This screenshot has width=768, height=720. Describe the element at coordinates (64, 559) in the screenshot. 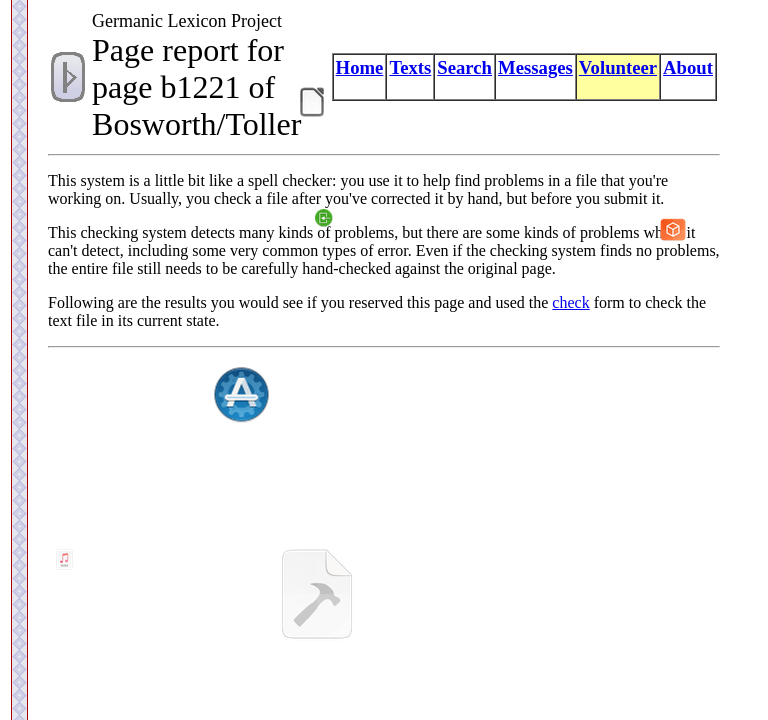

I see `a wav audio file` at that location.